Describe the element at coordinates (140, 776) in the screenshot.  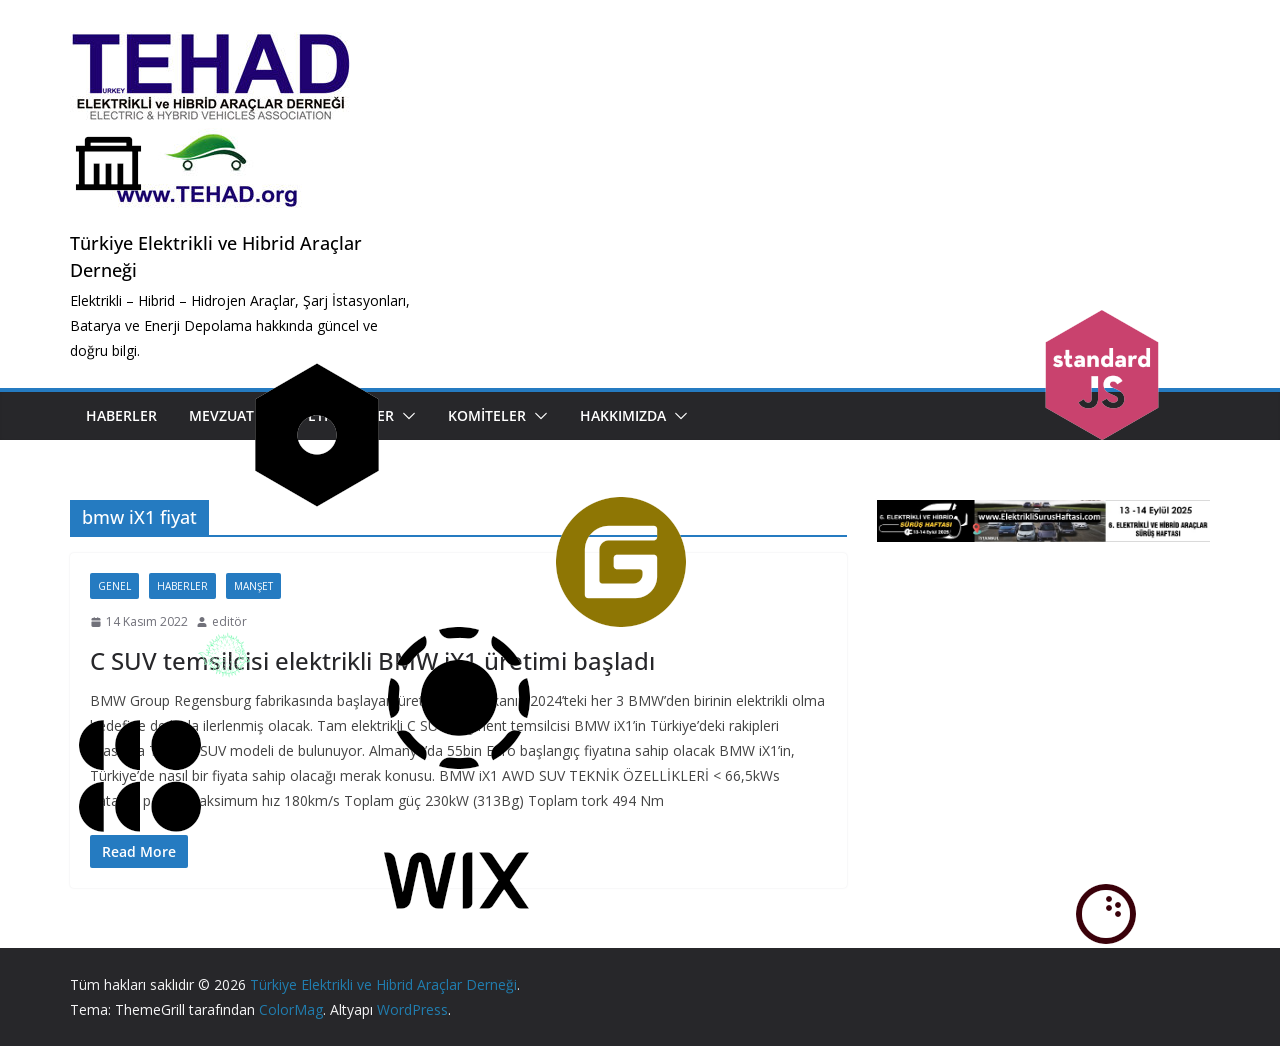
I see `openverse logo` at that location.